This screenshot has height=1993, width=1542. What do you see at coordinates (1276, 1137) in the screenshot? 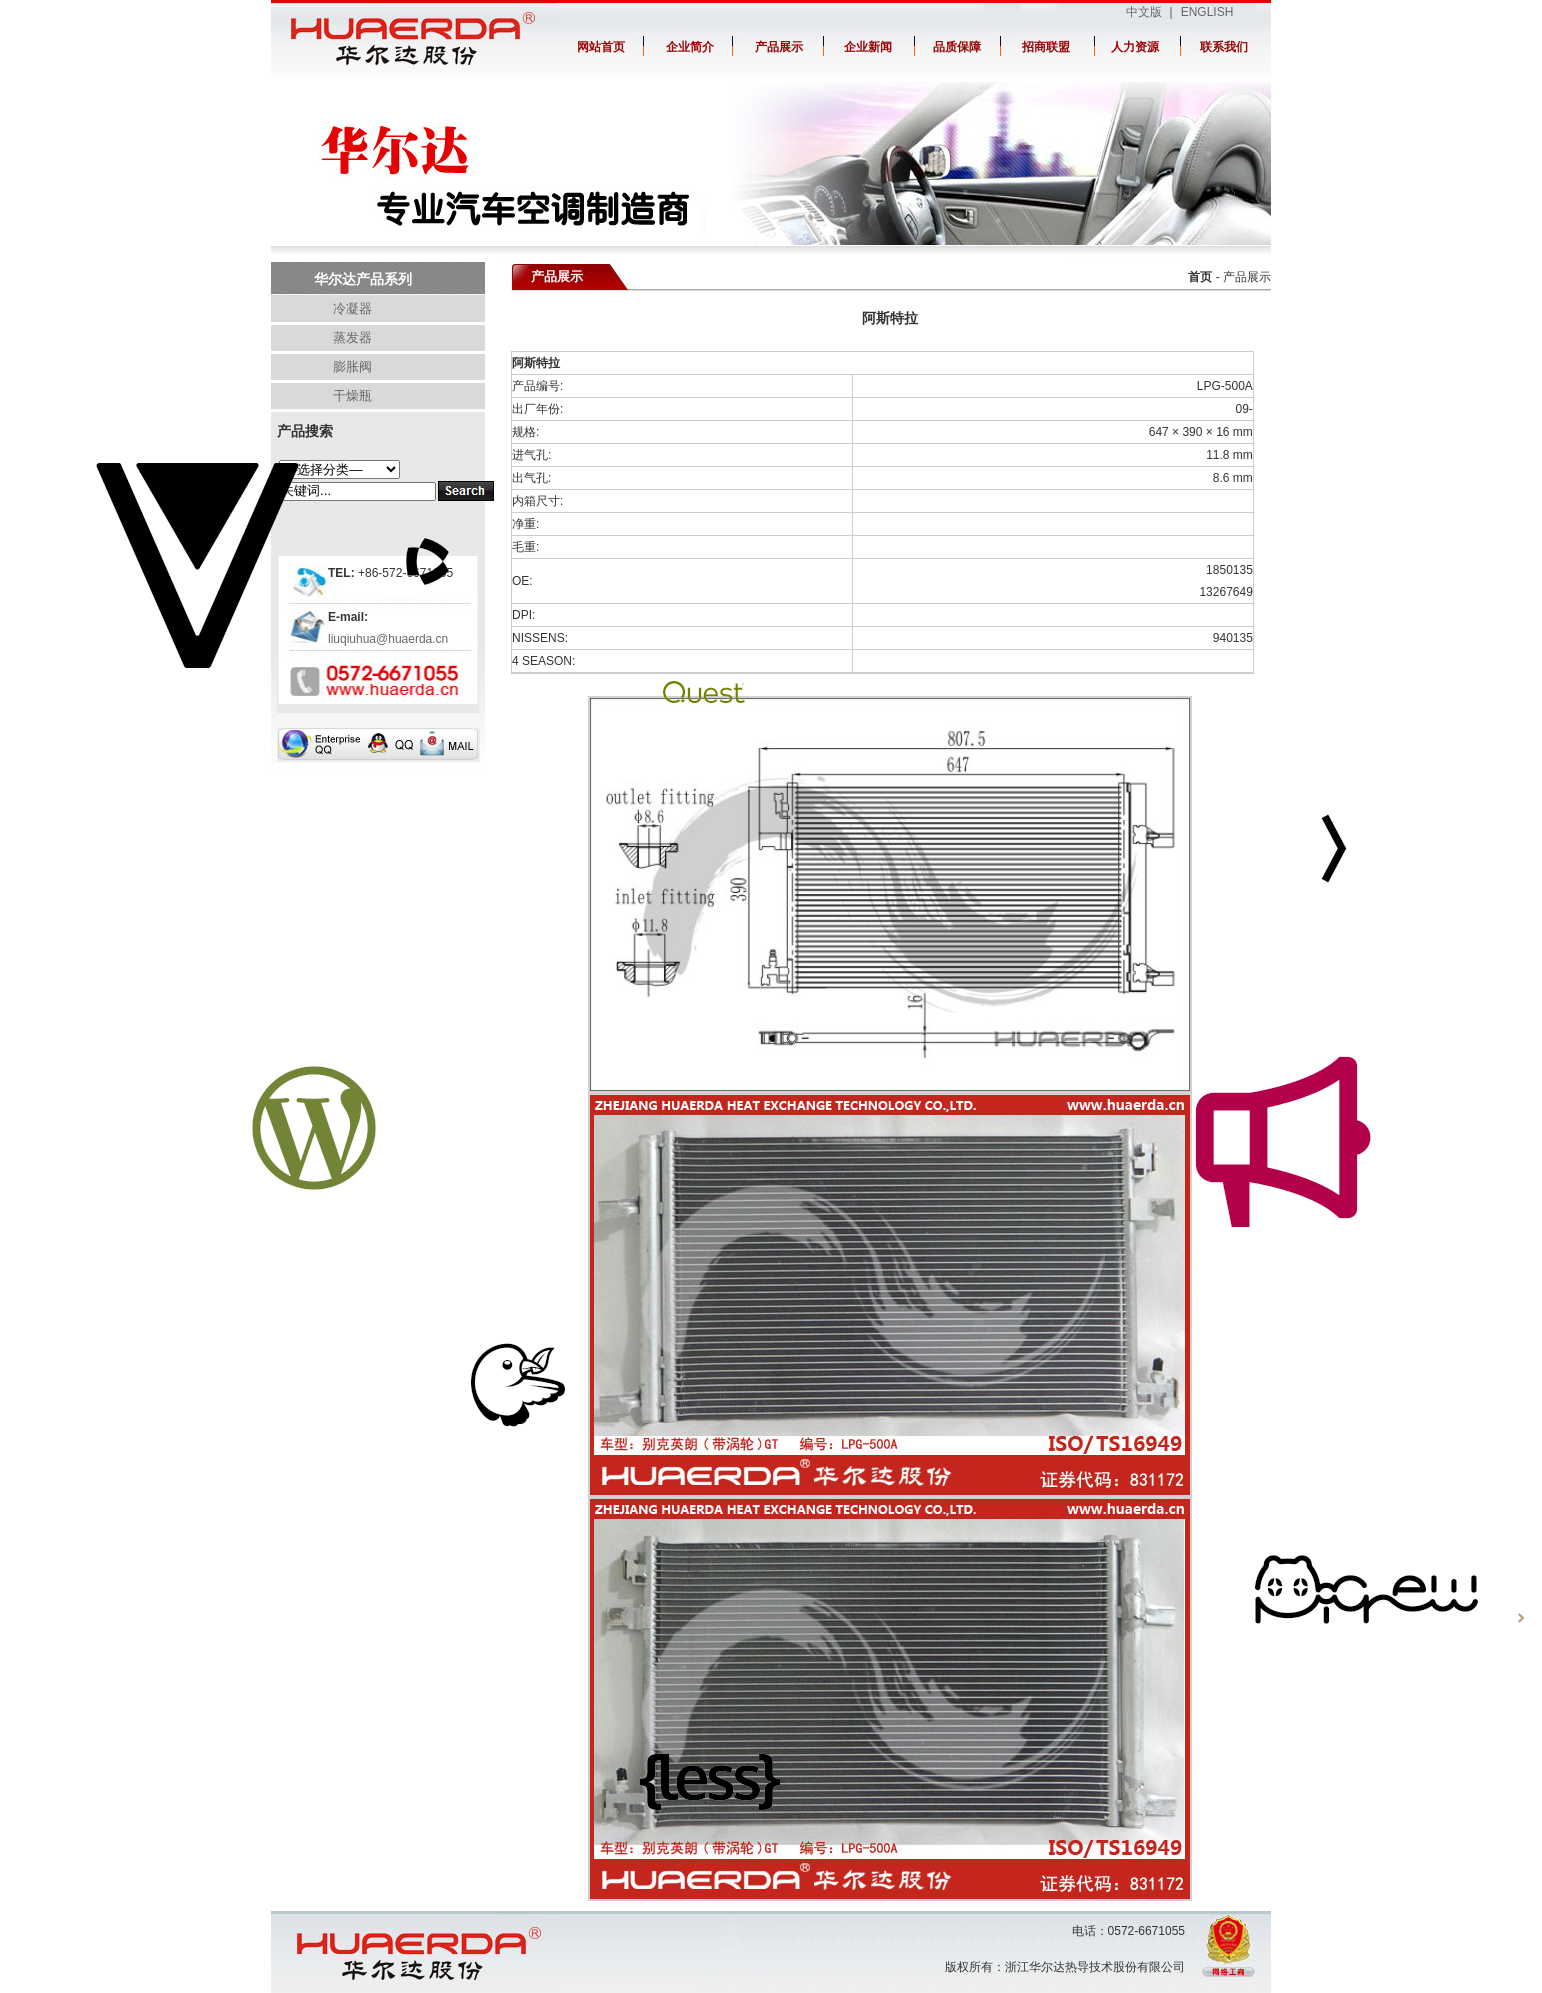
I see `make an announcement or broadcast` at bounding box center [1276, 1137].